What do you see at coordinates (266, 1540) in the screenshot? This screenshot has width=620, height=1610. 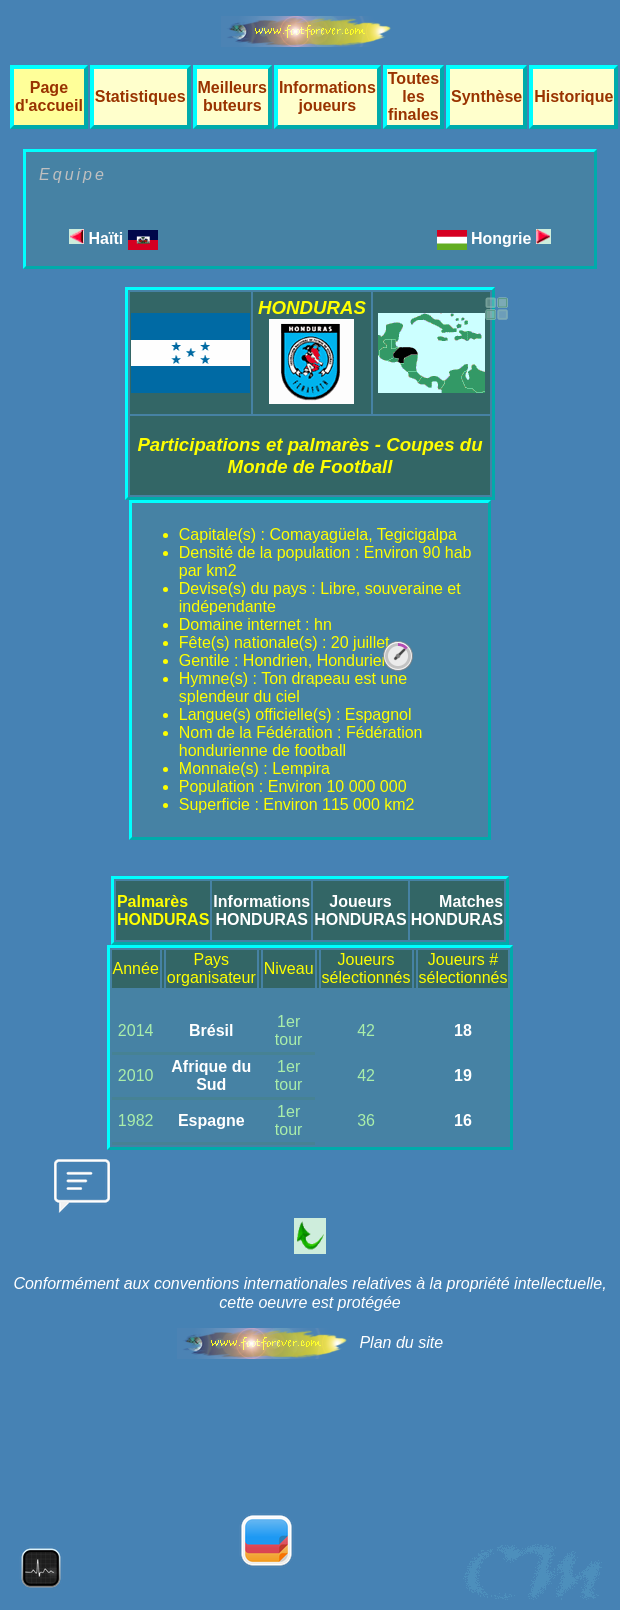 I see `open buho app for mac` at bounding box center [266, 1540].